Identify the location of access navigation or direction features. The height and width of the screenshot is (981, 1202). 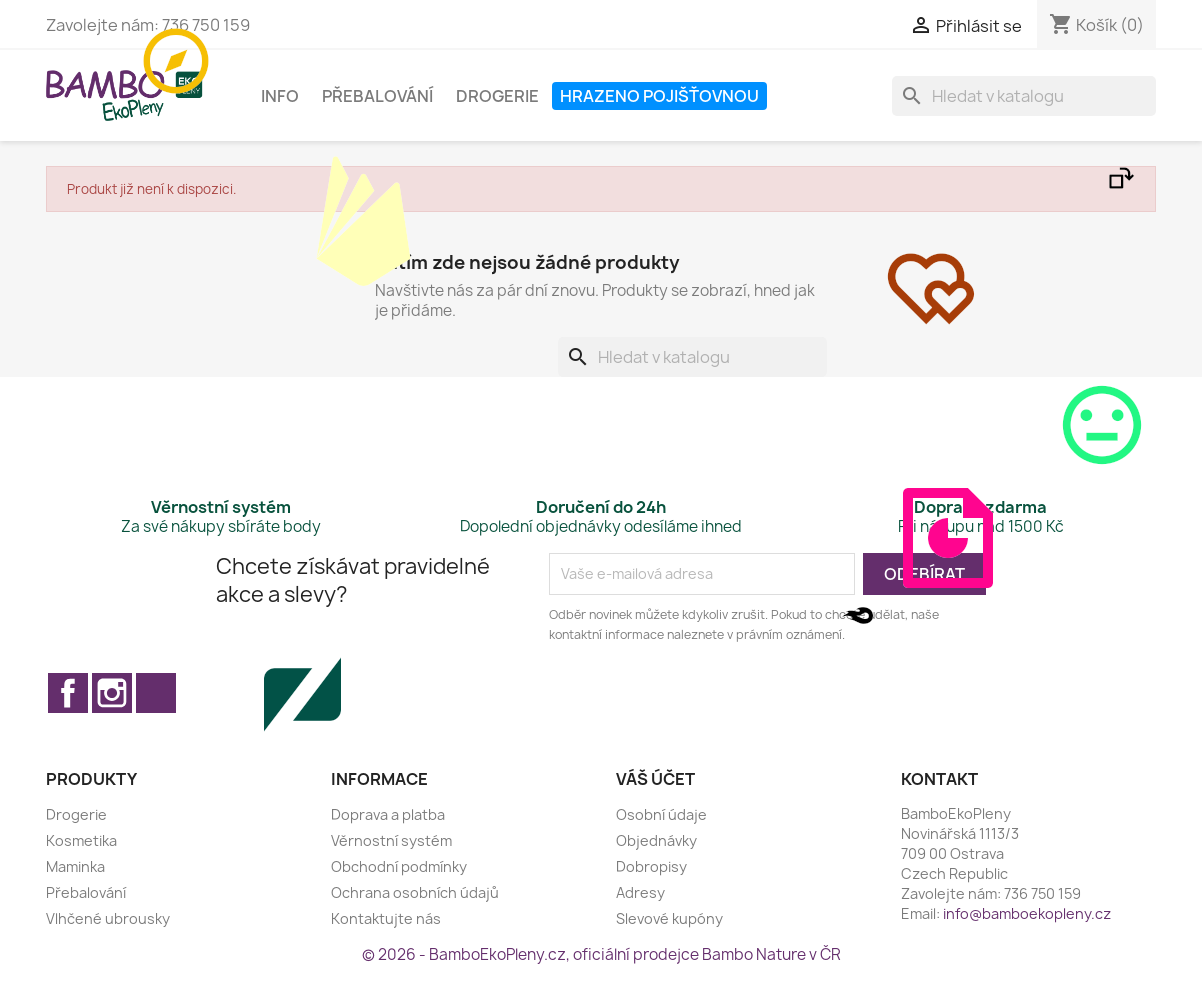
(176, 61).